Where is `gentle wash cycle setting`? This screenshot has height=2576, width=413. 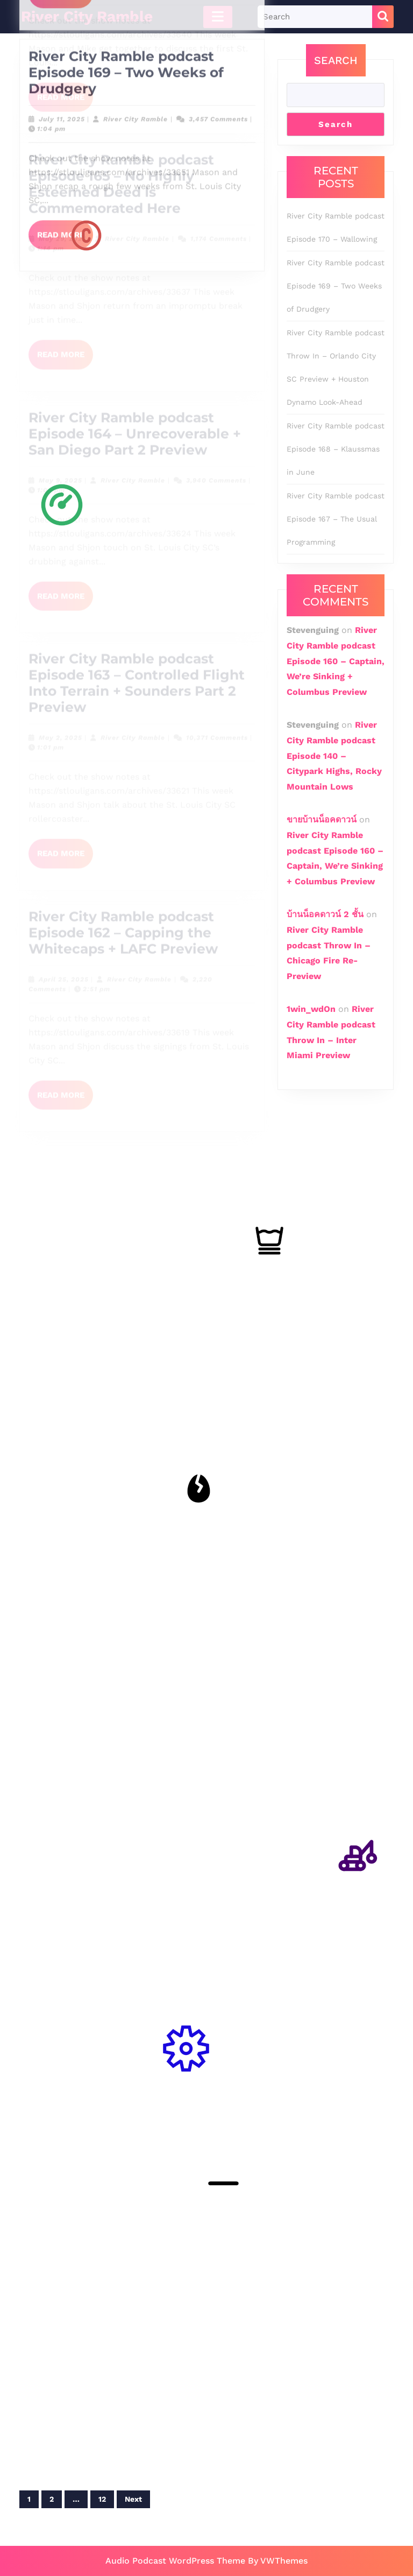 gentle wash cycle setting is located at coordinates (269, 1241).